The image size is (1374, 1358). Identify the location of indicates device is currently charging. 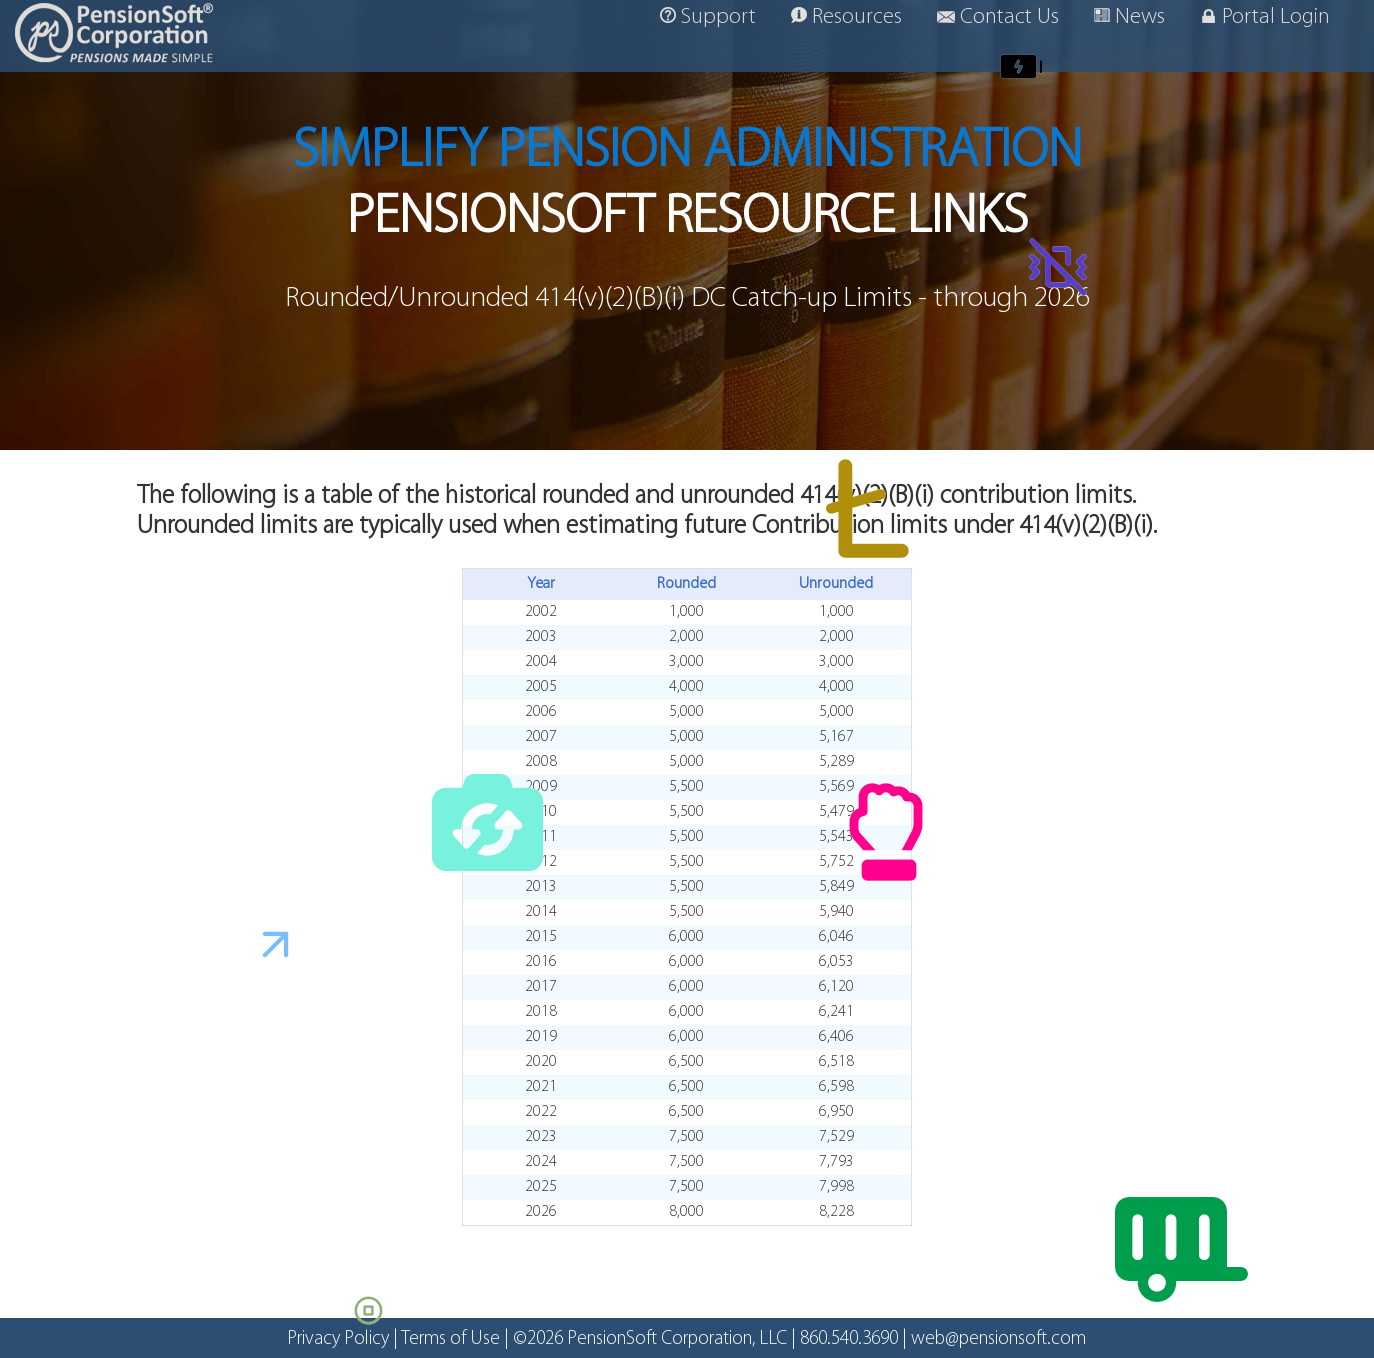
(1020, 66).